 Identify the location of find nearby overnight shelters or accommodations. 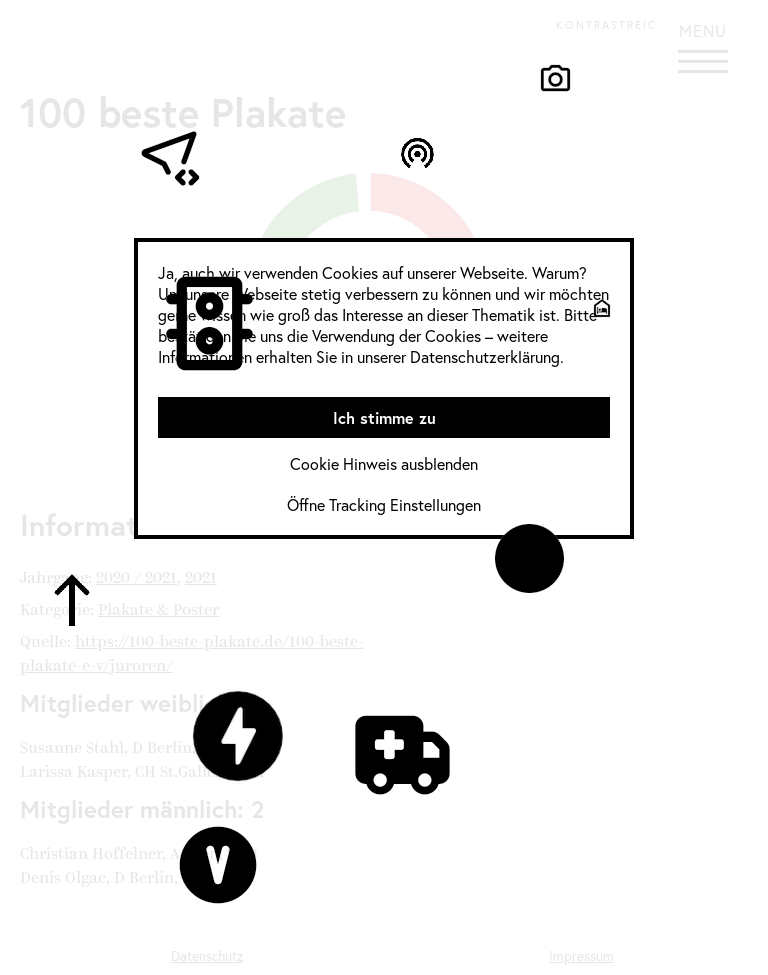
(602, 308).